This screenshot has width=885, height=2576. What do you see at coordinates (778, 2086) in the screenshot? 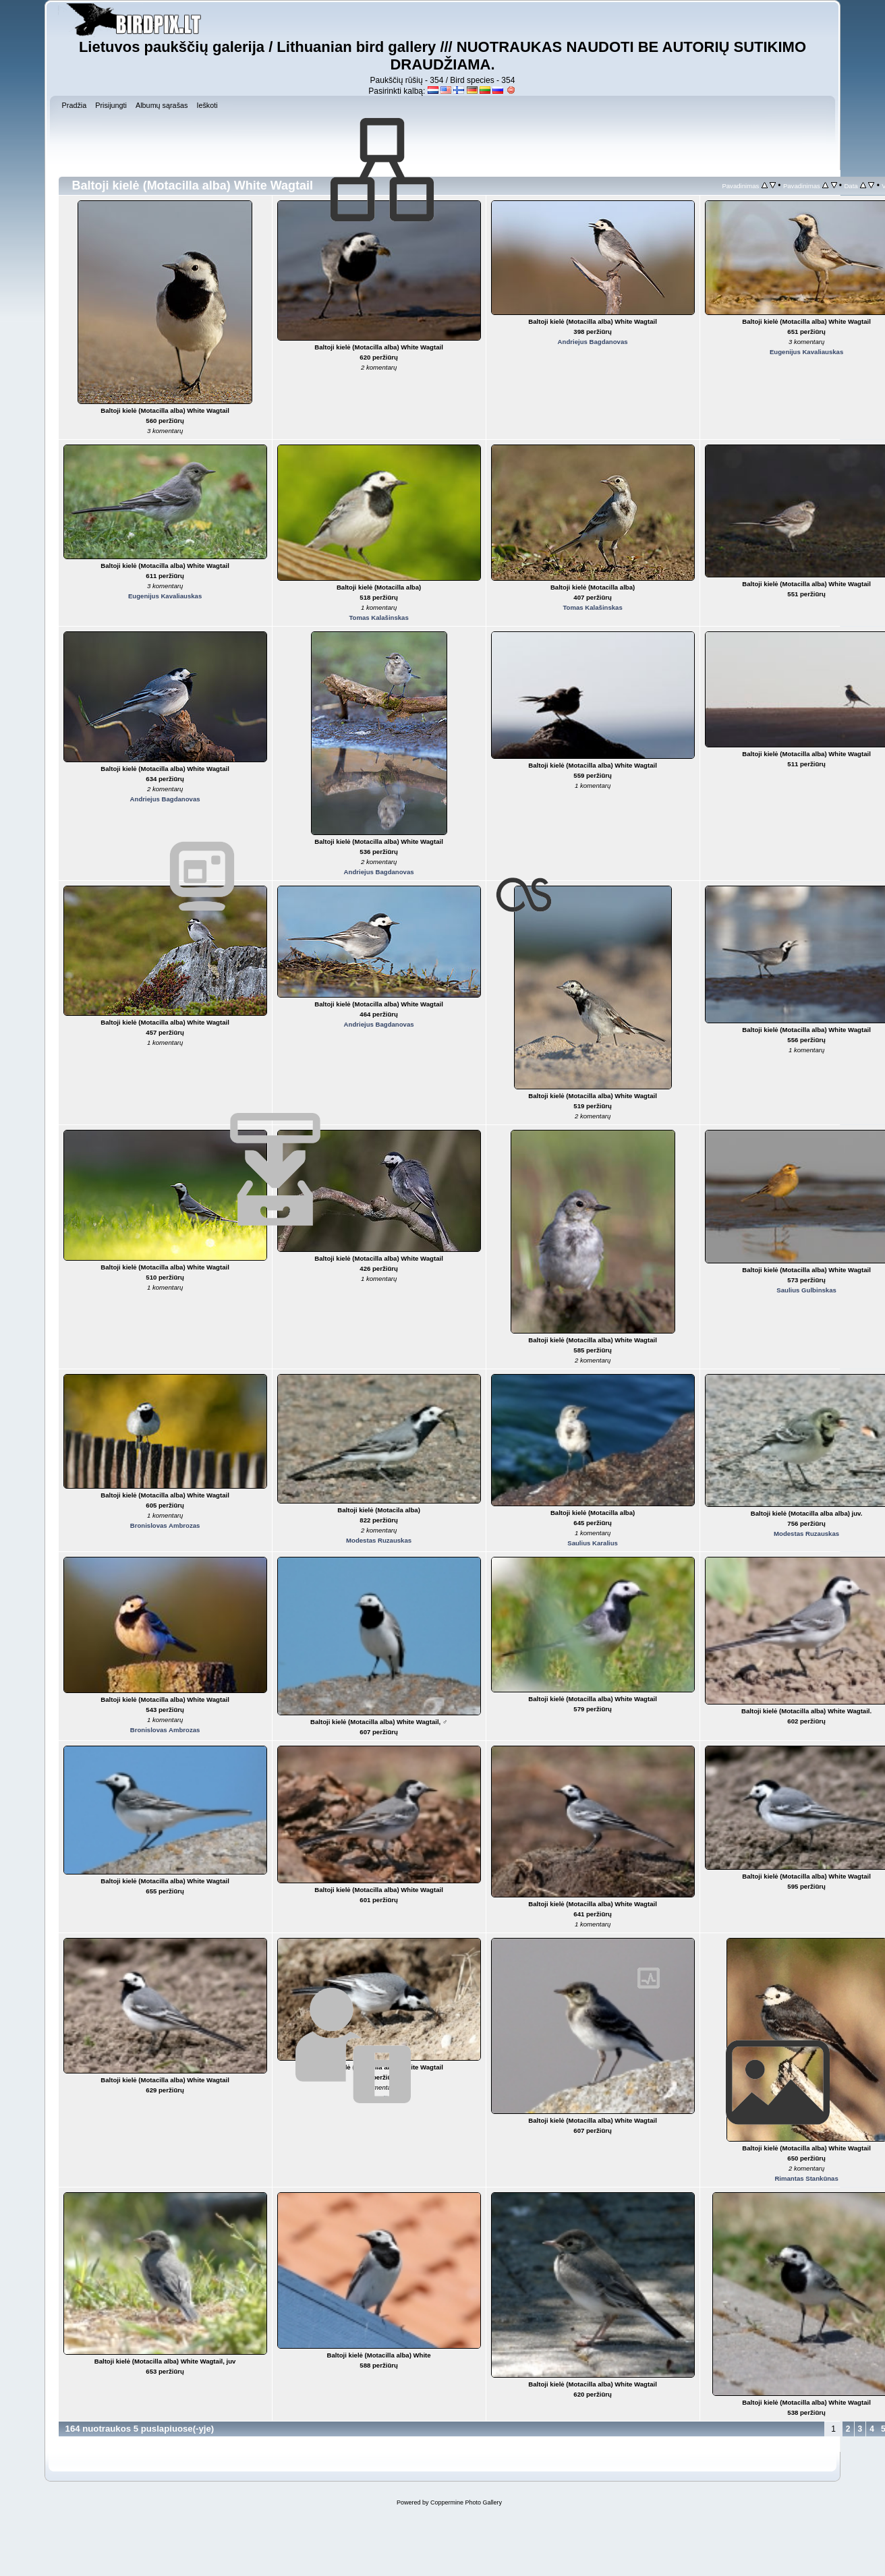
I see `open photo viewer application` at bounding box center [778, 2086].